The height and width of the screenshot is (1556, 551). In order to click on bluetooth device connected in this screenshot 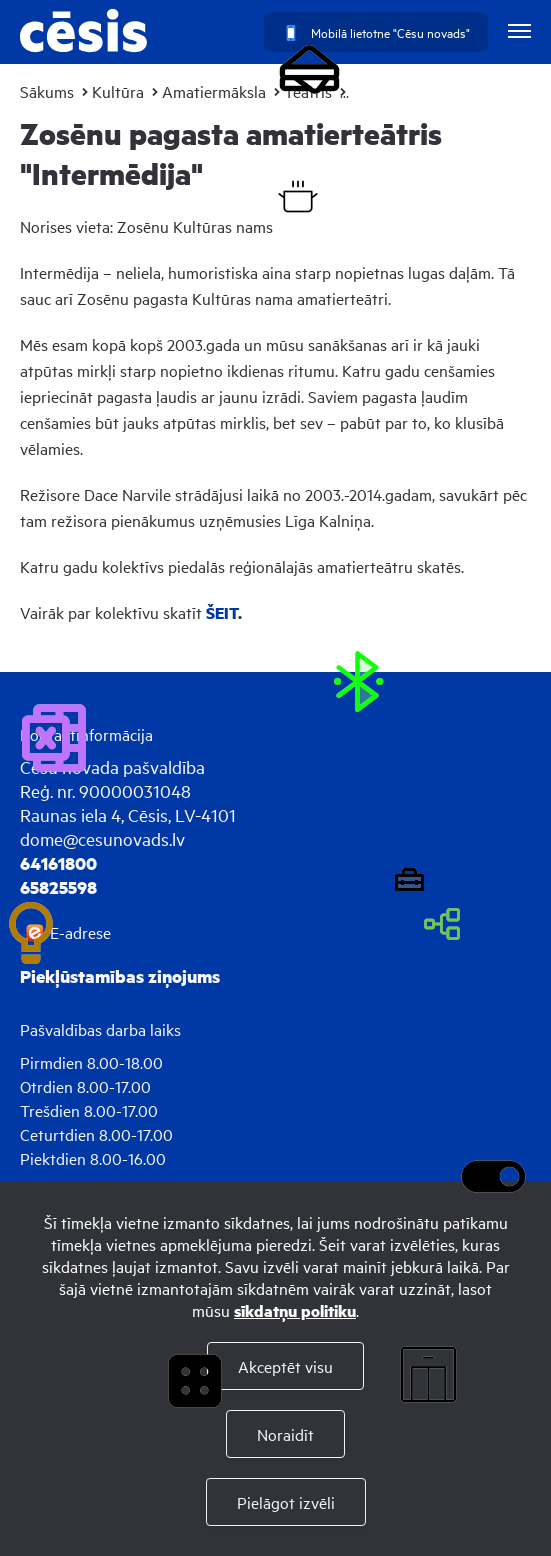, I will do `click(357, 681)`.